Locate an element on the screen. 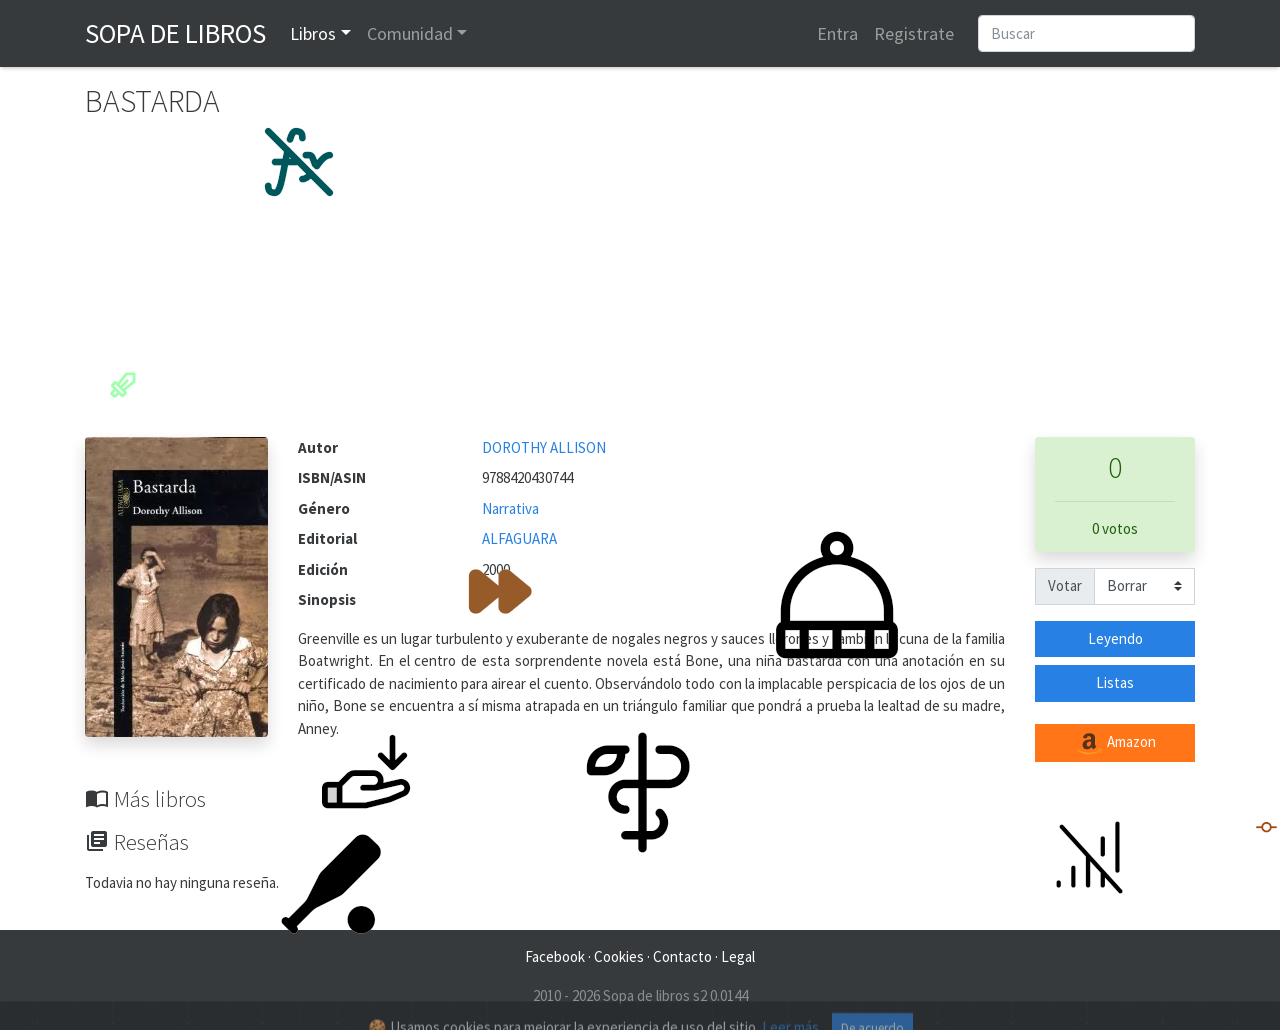  view commit history is located at coordinates (1266, 827).